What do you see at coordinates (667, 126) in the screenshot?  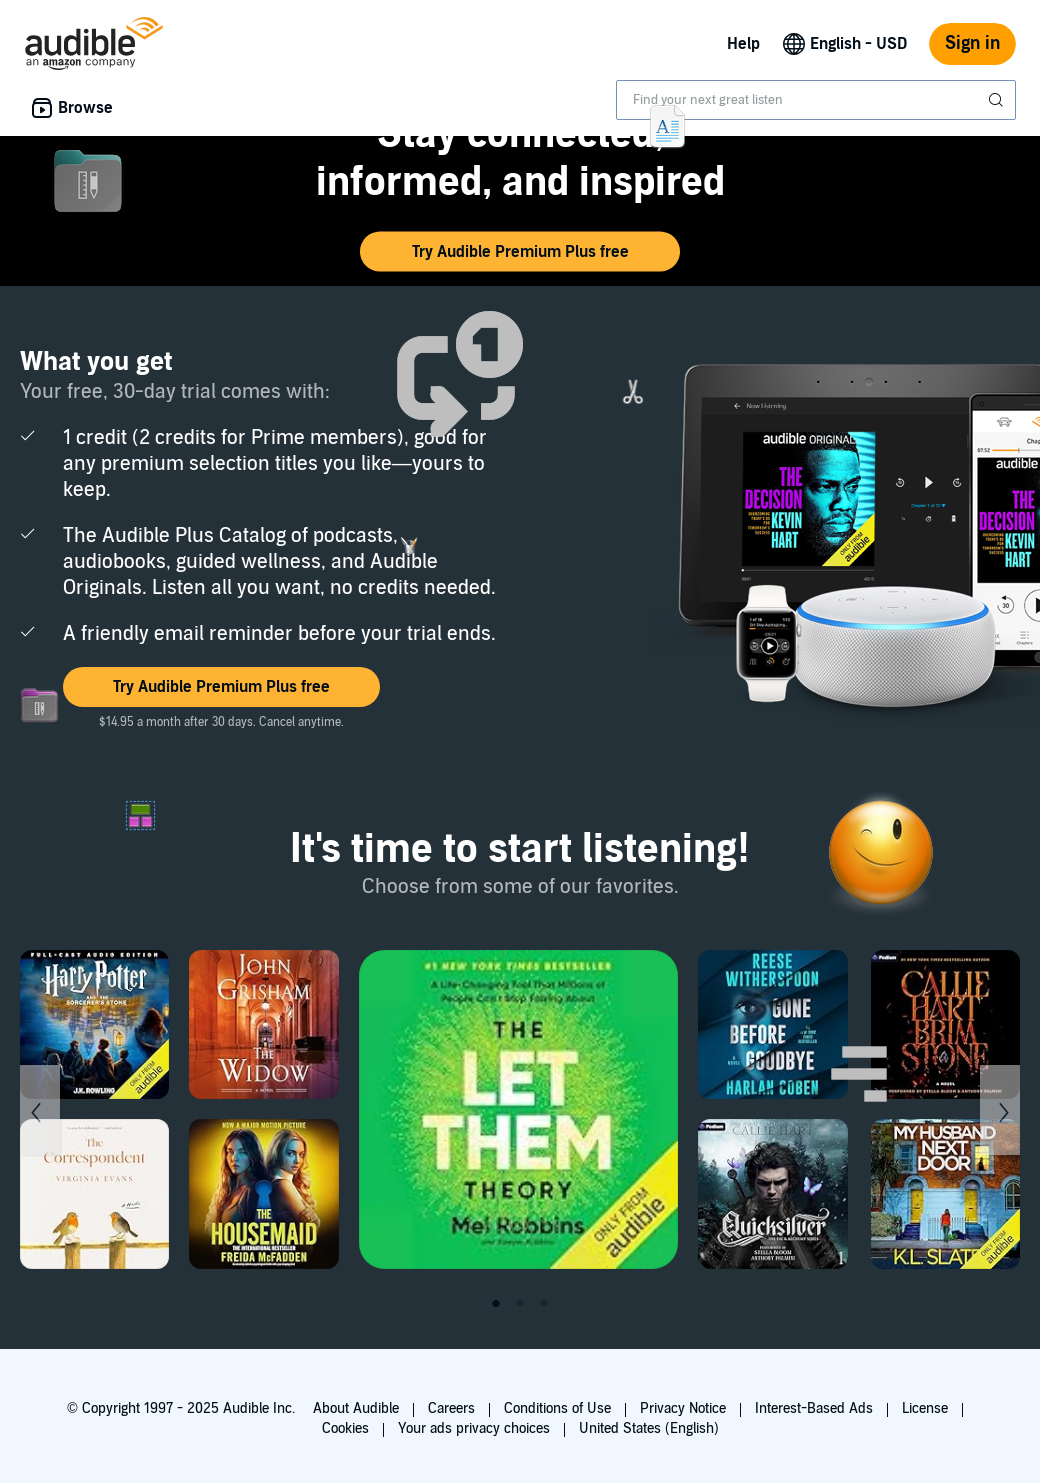 I see `open a text document file` at bounding box center [667, 126].